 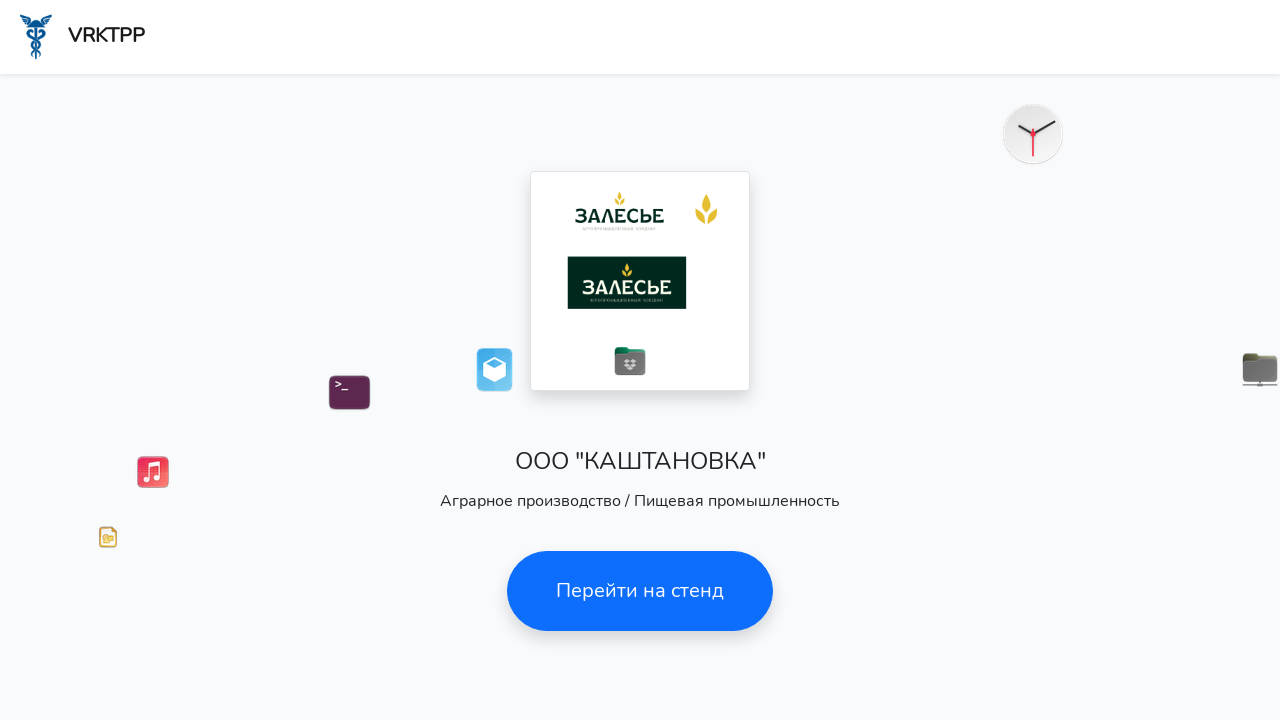 What do you see at coordinates (349, 392) in the screenshot?
I see `open terminal application` at bounding box center [349, 392].